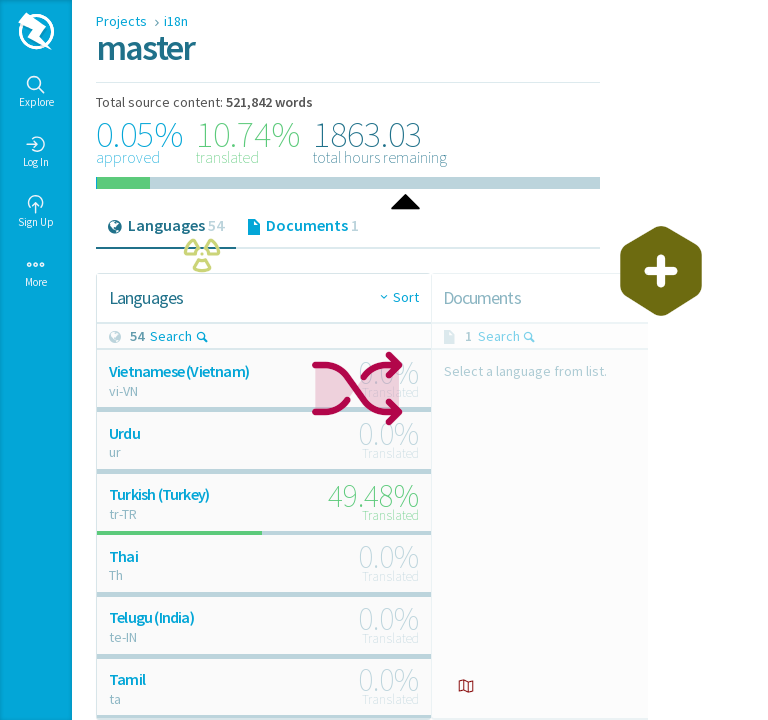 The image size is (768, 720). I want to click on expand a collapsed section, so click(405, 201).